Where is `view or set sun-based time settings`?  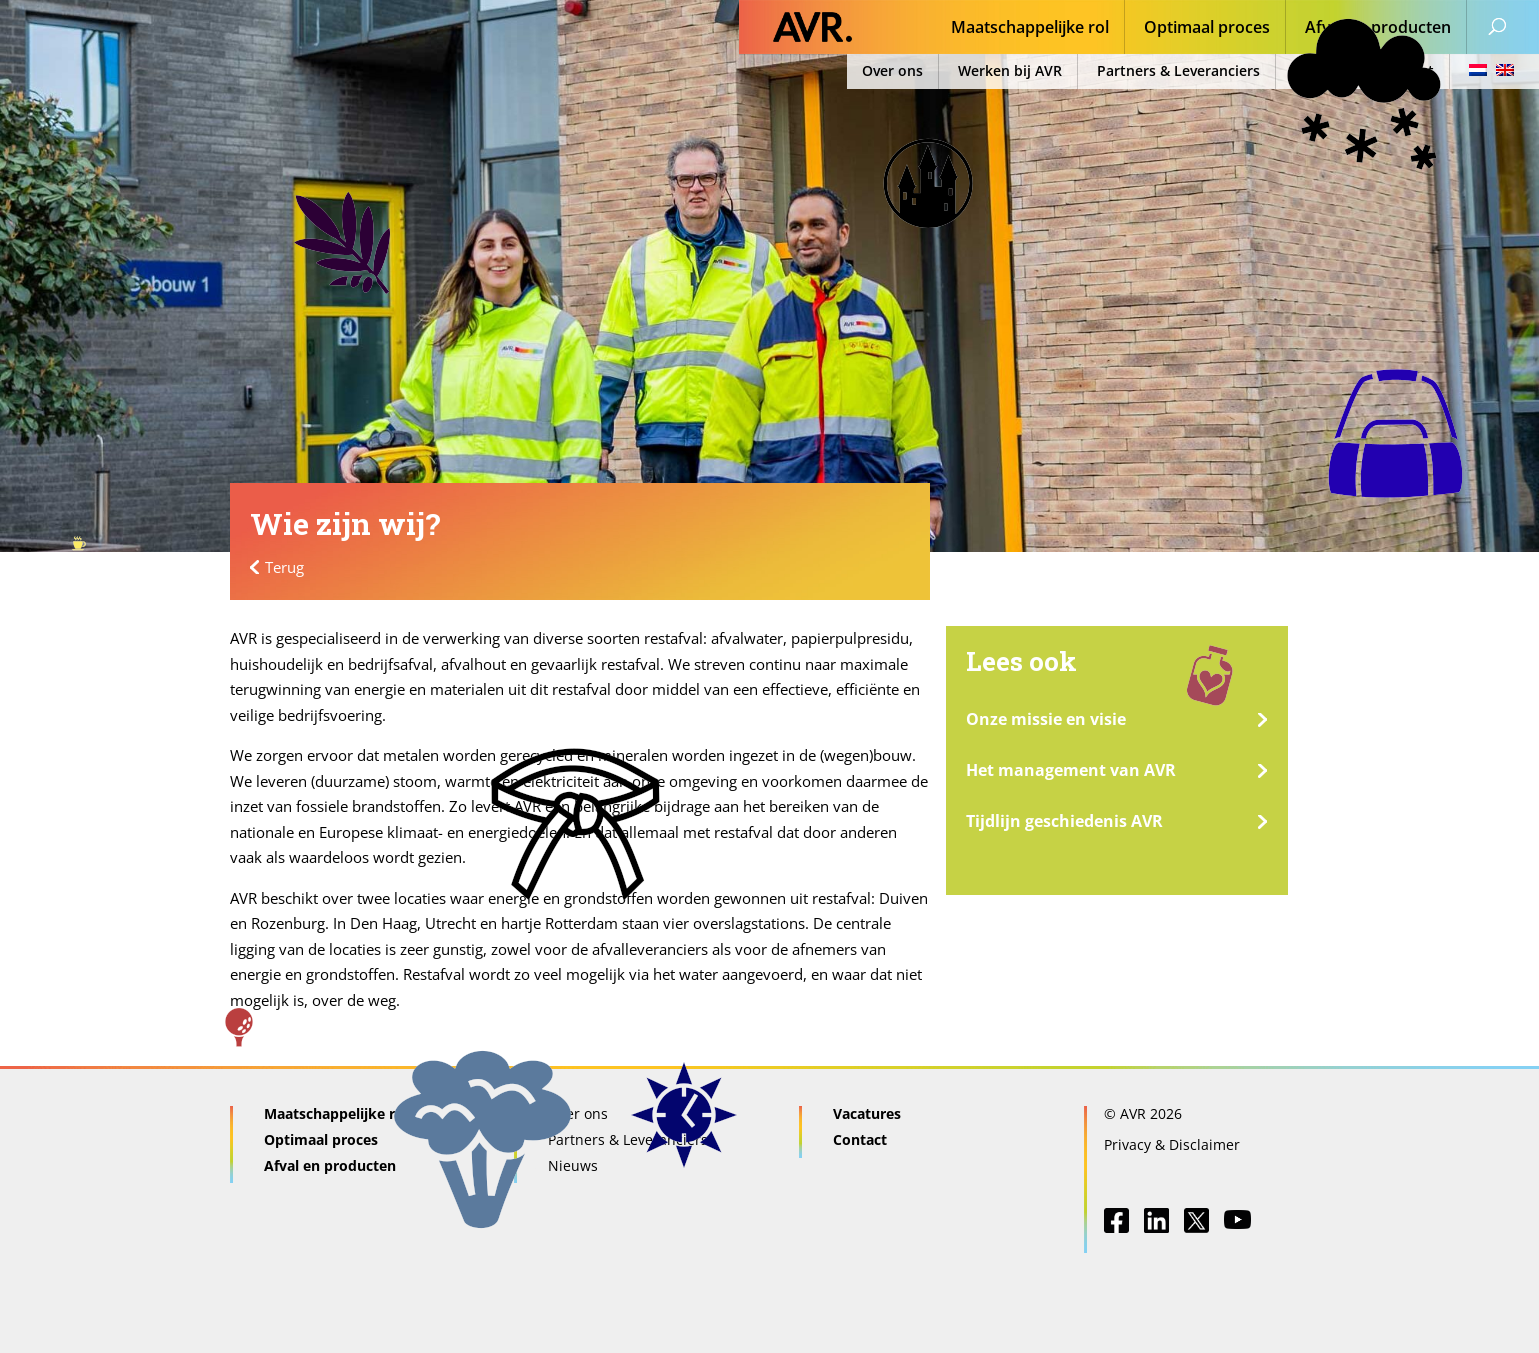
view or set sun-based time settings is located at coordinates (684, 1115).